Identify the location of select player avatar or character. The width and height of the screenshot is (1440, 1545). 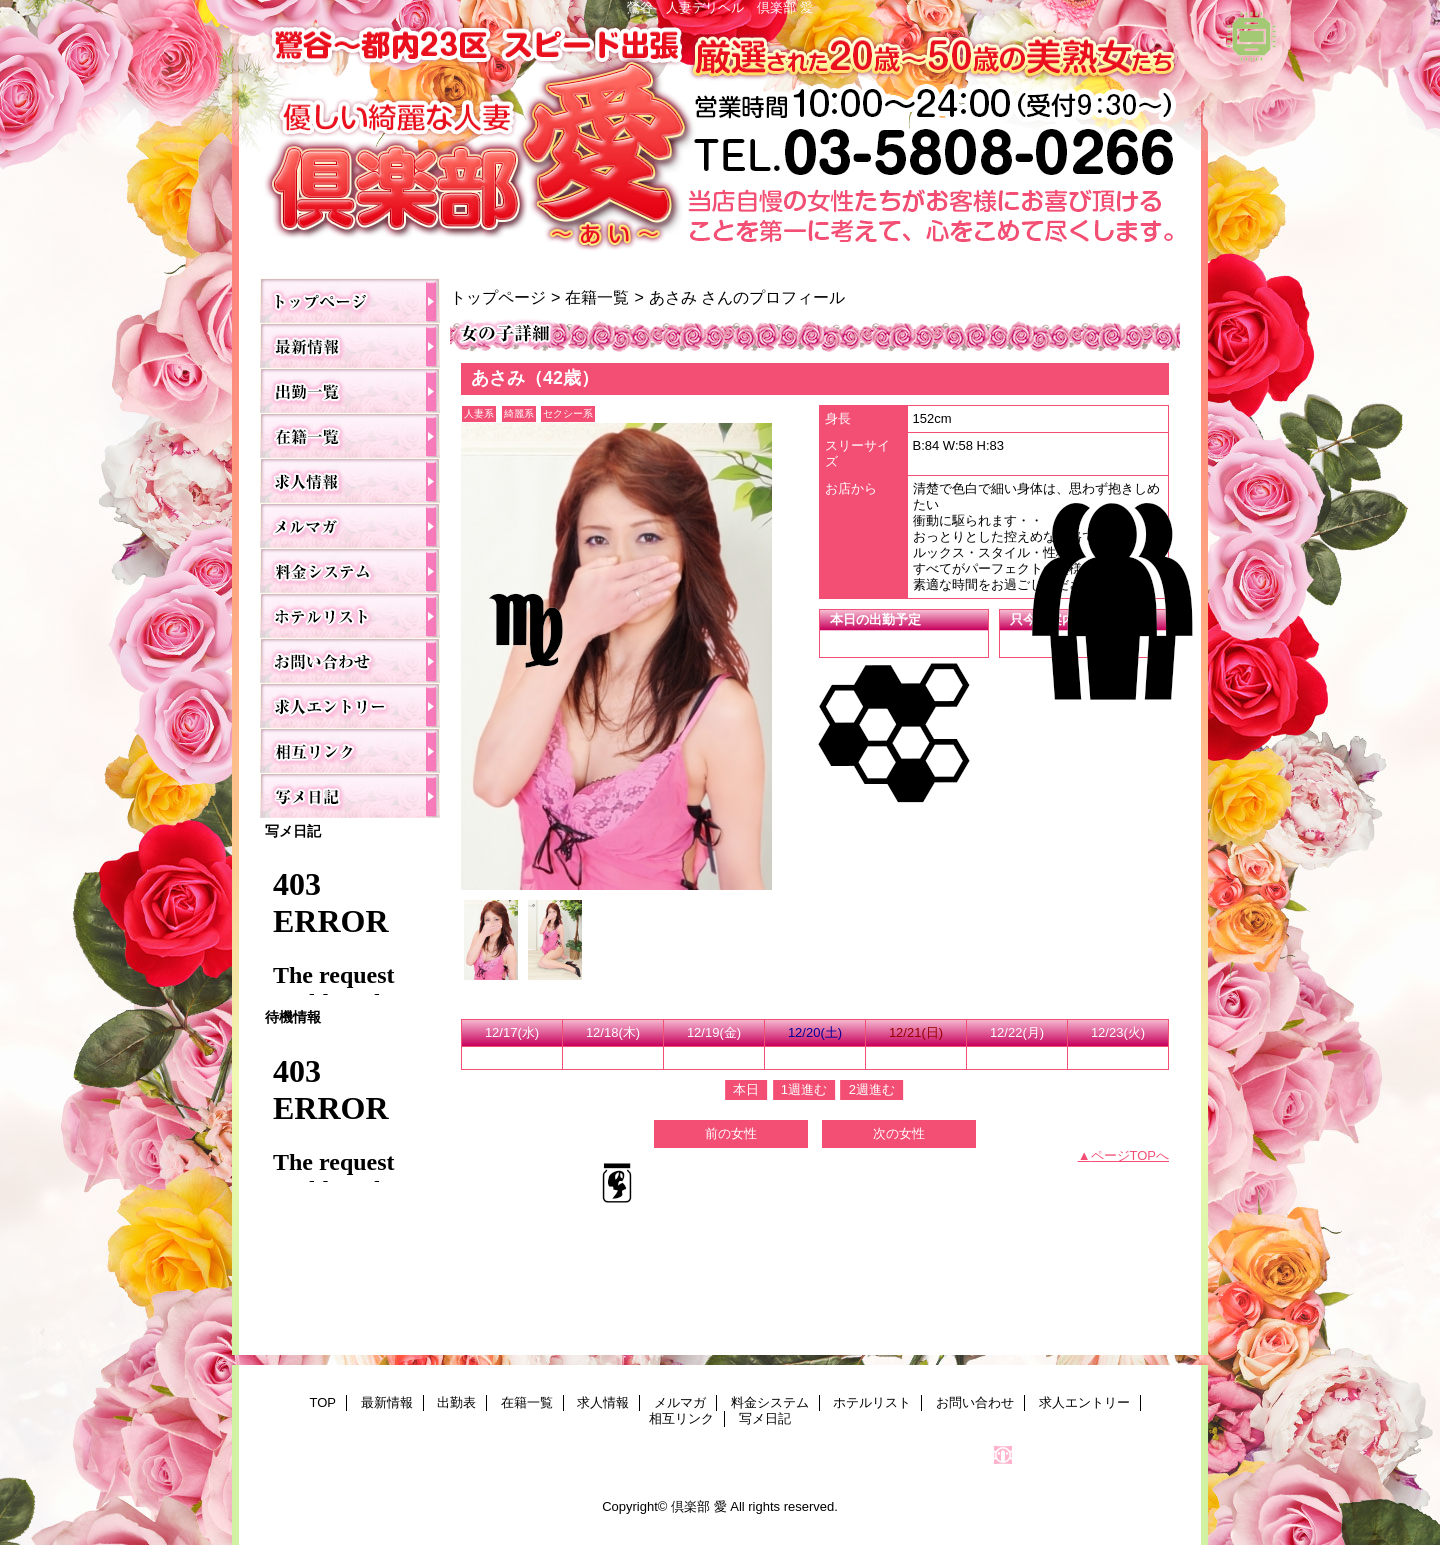
(1003, 1455).